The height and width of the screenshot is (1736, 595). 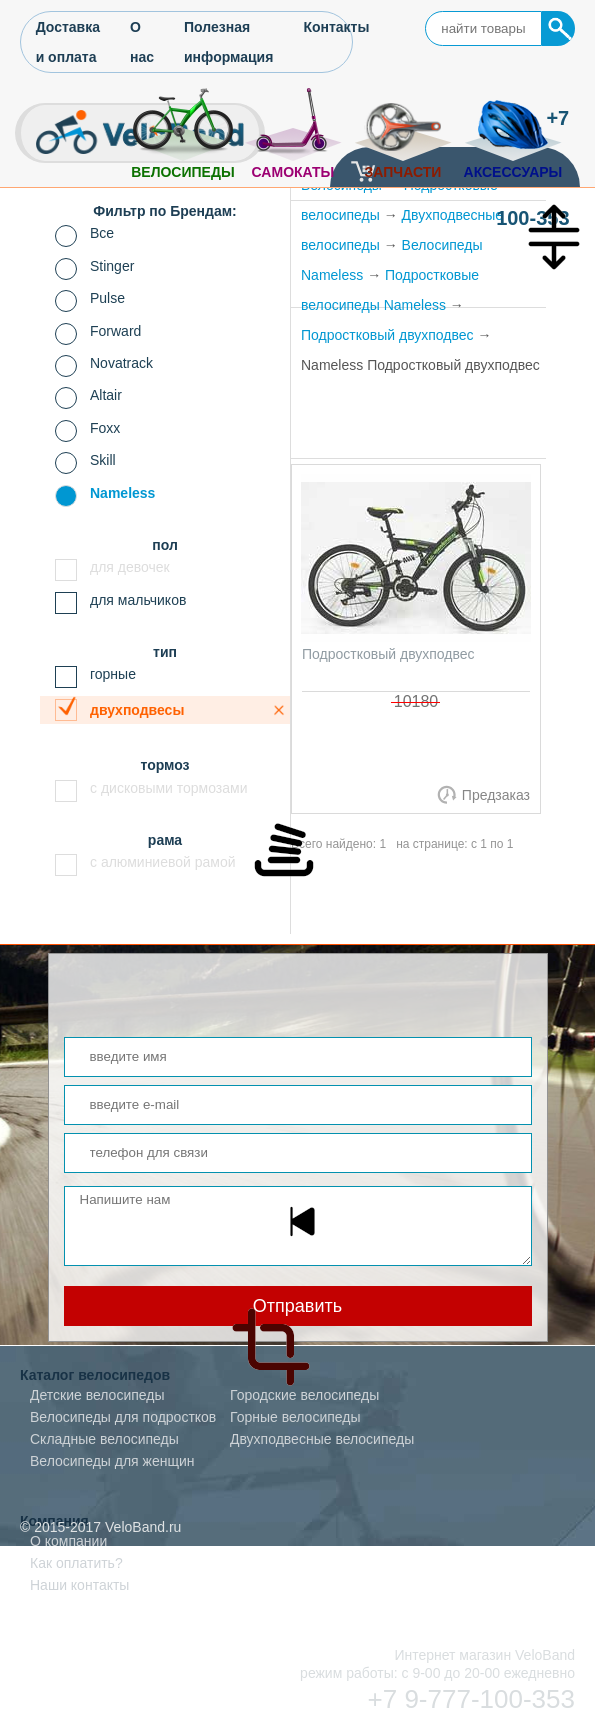 What do you see at coordinates (271, 1347) in the screenshot?
I see `crop an image or photo` at bounding box center [271, 1347].